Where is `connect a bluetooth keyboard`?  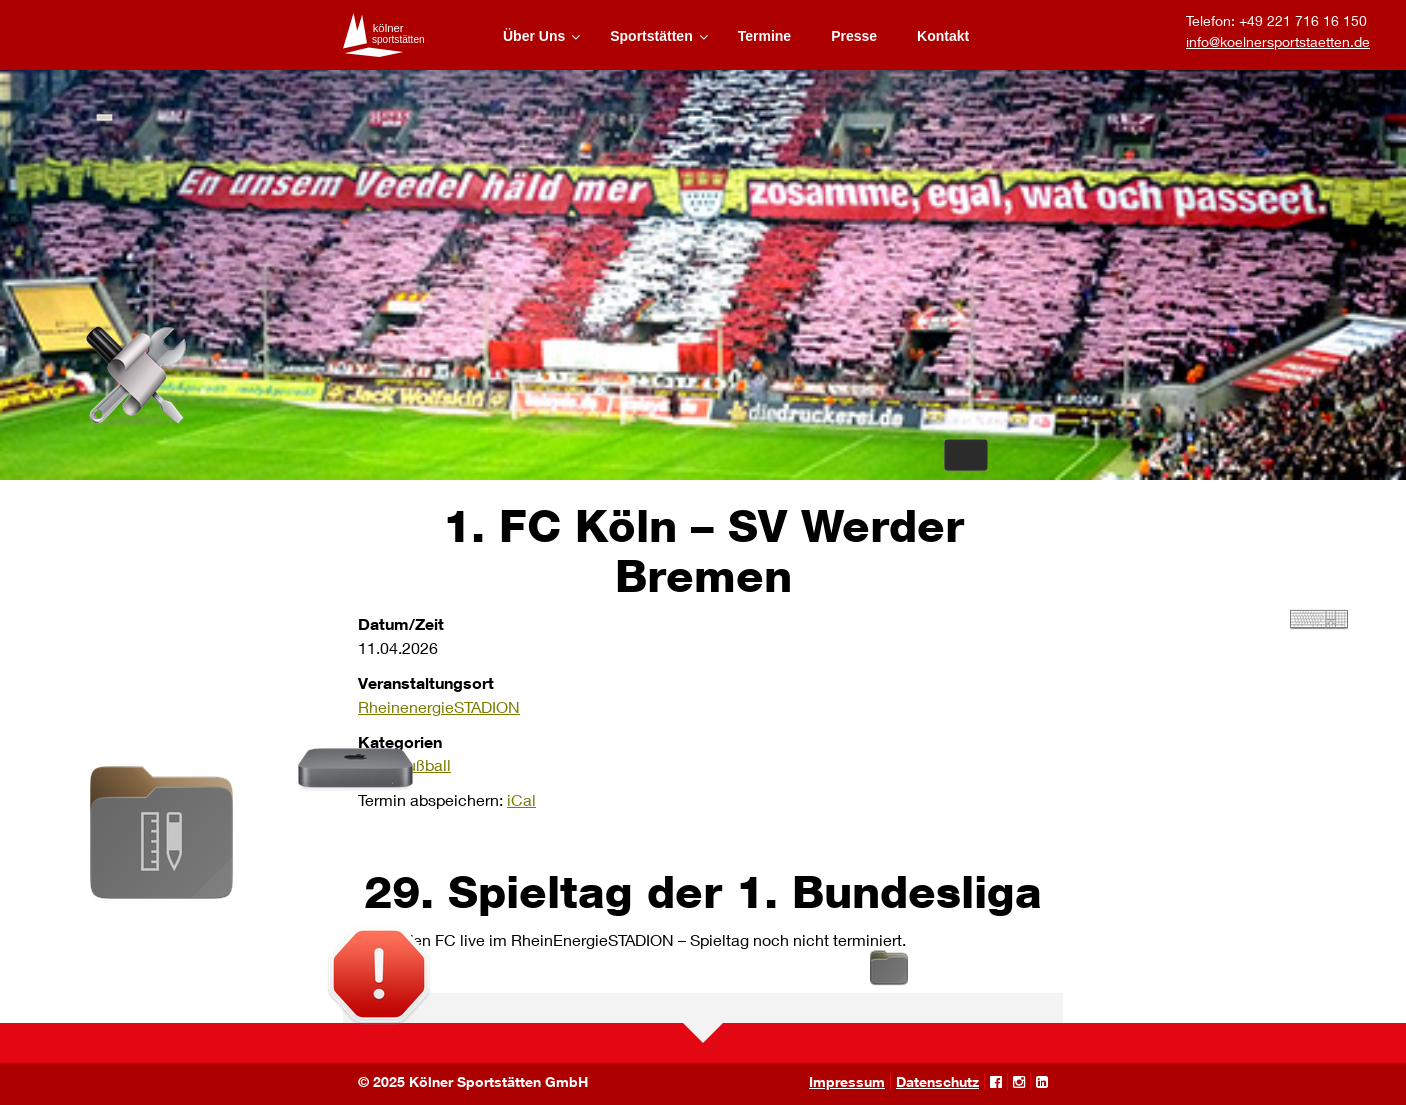 connect a bluetooth keyboard is located at coordinates (104, 117).